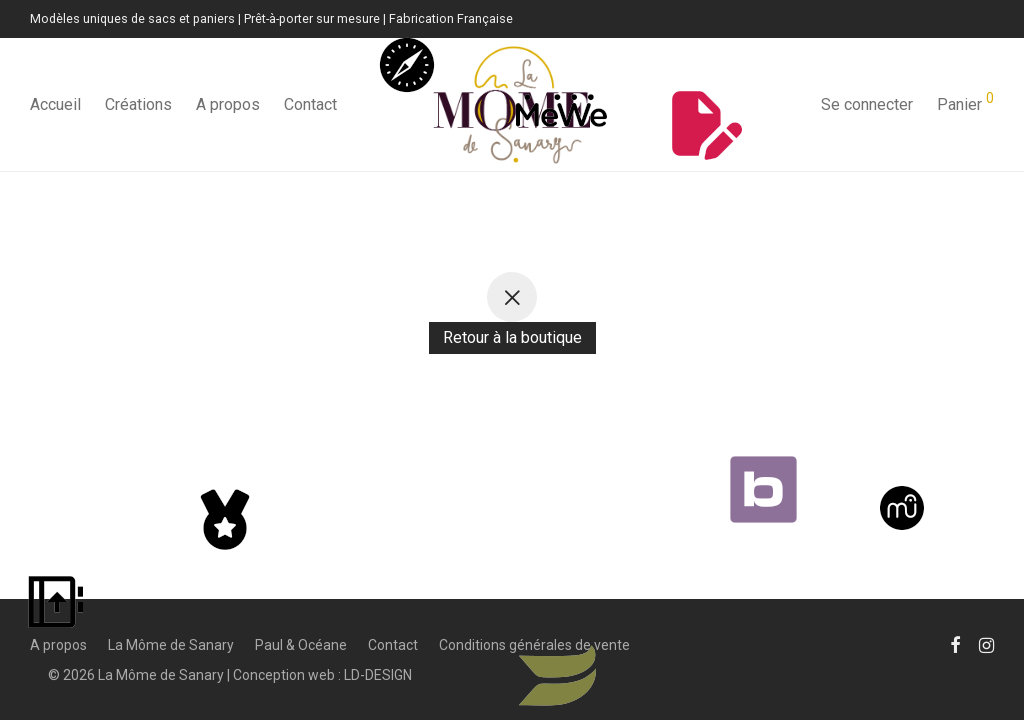 This screenshot has height=720, width=1024. Describe the element at coordinates (704, 123) in the screenshot. I see `edit this document` at that location.